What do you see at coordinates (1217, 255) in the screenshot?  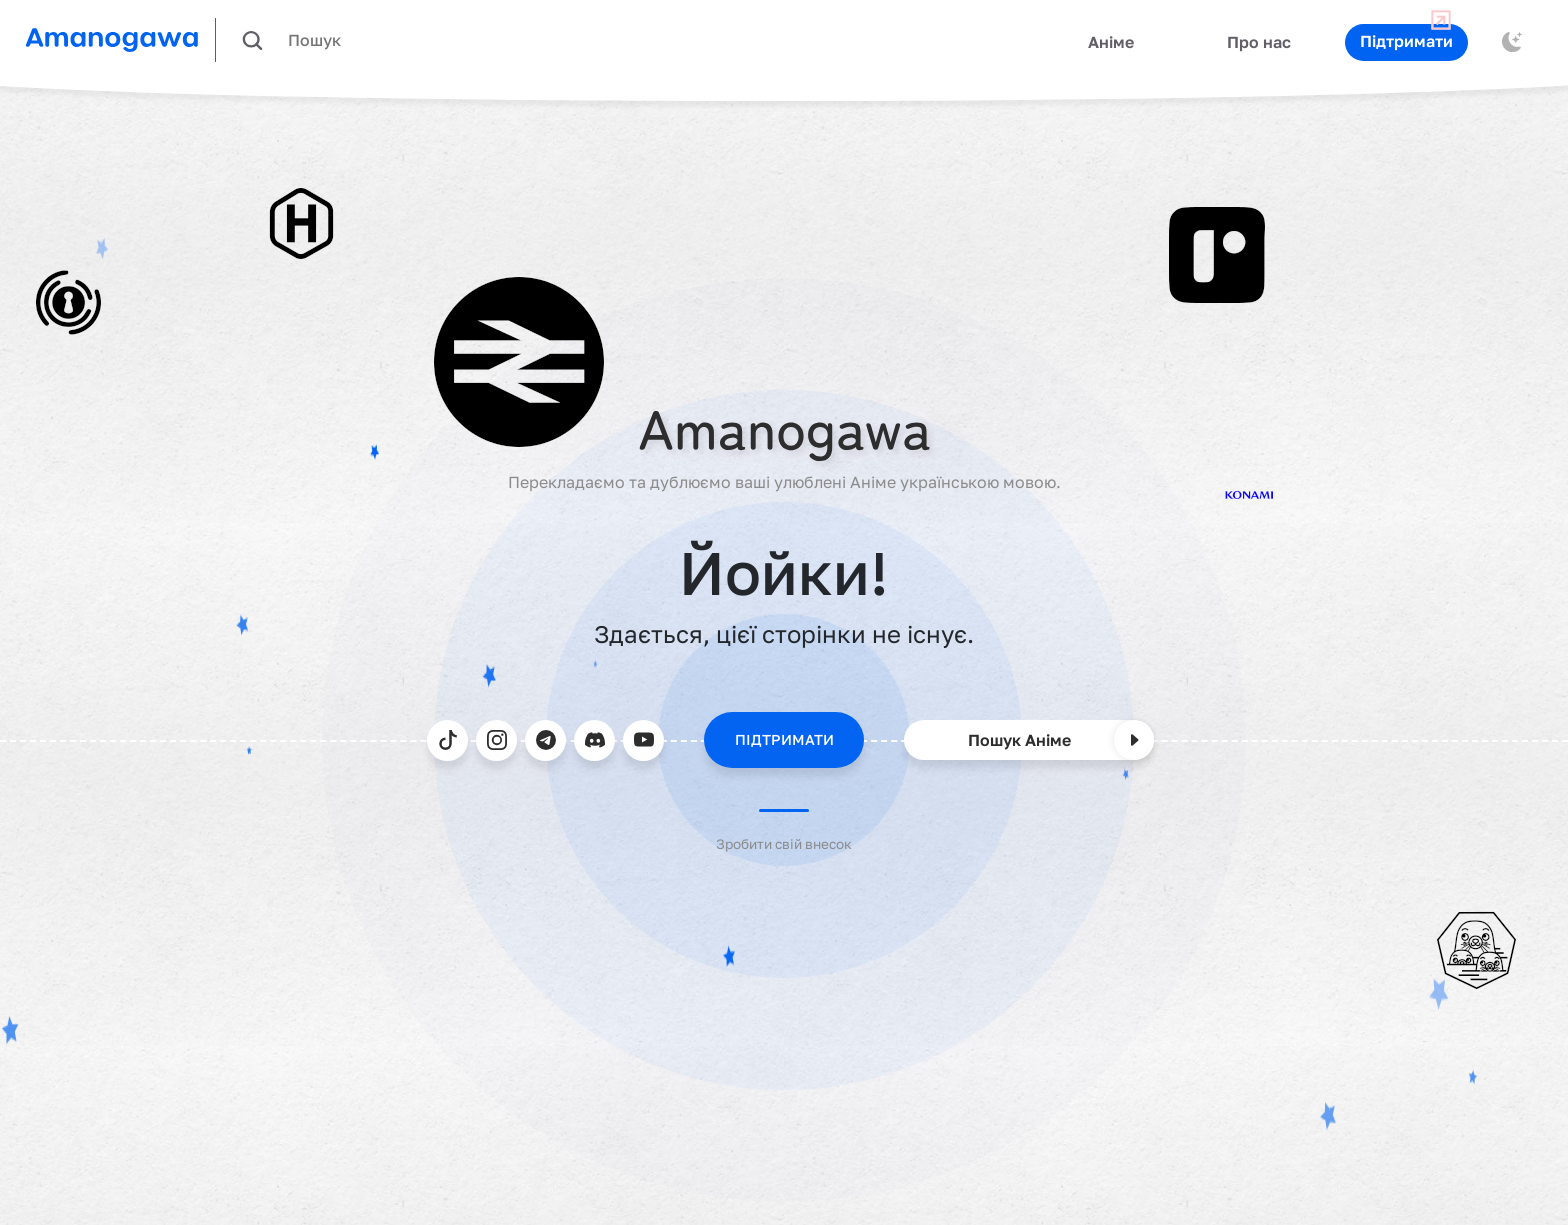 I see `rescript programming language logo` at bounding box center [1217, 255].